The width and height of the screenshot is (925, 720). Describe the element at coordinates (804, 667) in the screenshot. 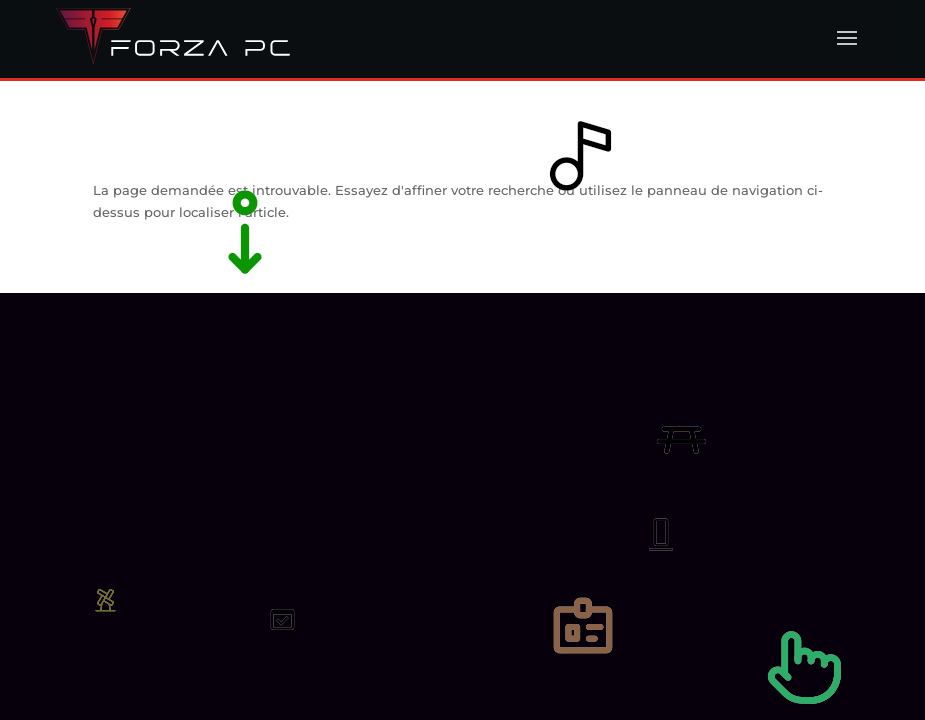

I see `tap or click to select an item` at that location.